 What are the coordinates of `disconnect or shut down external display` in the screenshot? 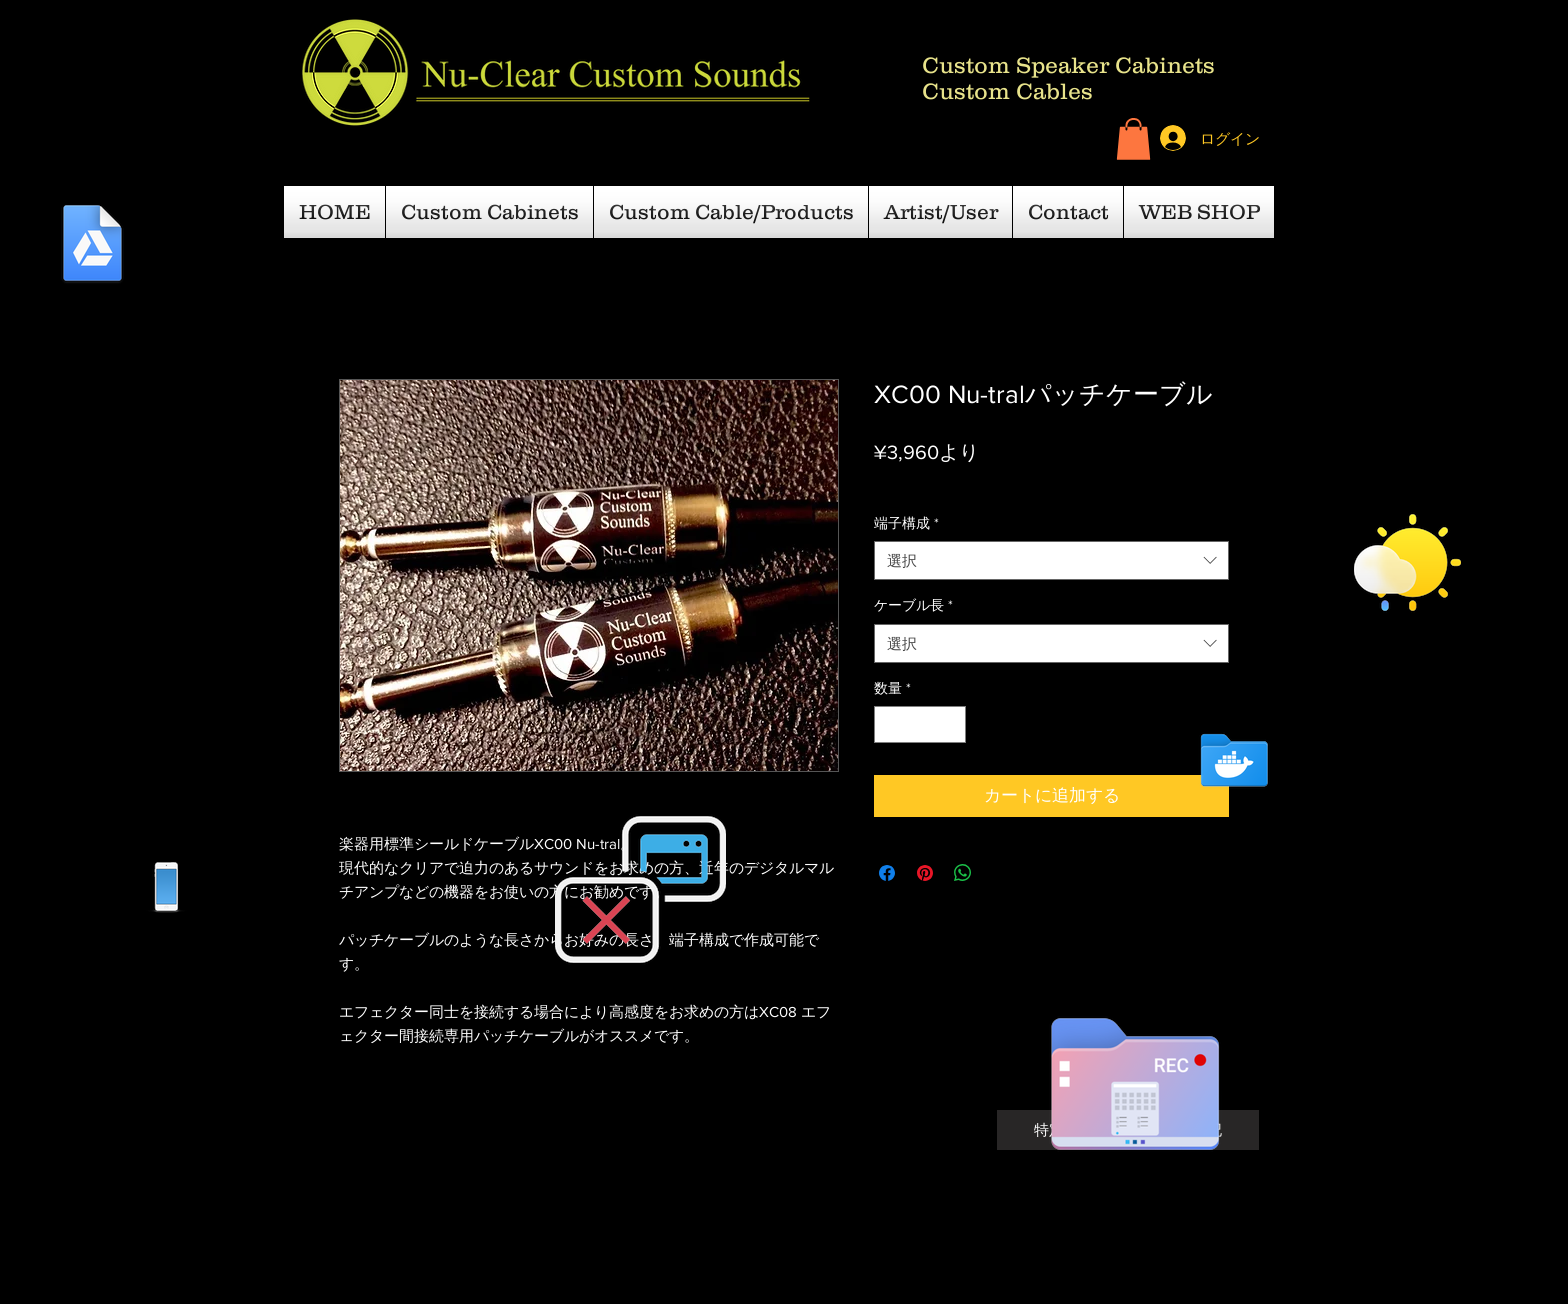 It's located at (640, 889).